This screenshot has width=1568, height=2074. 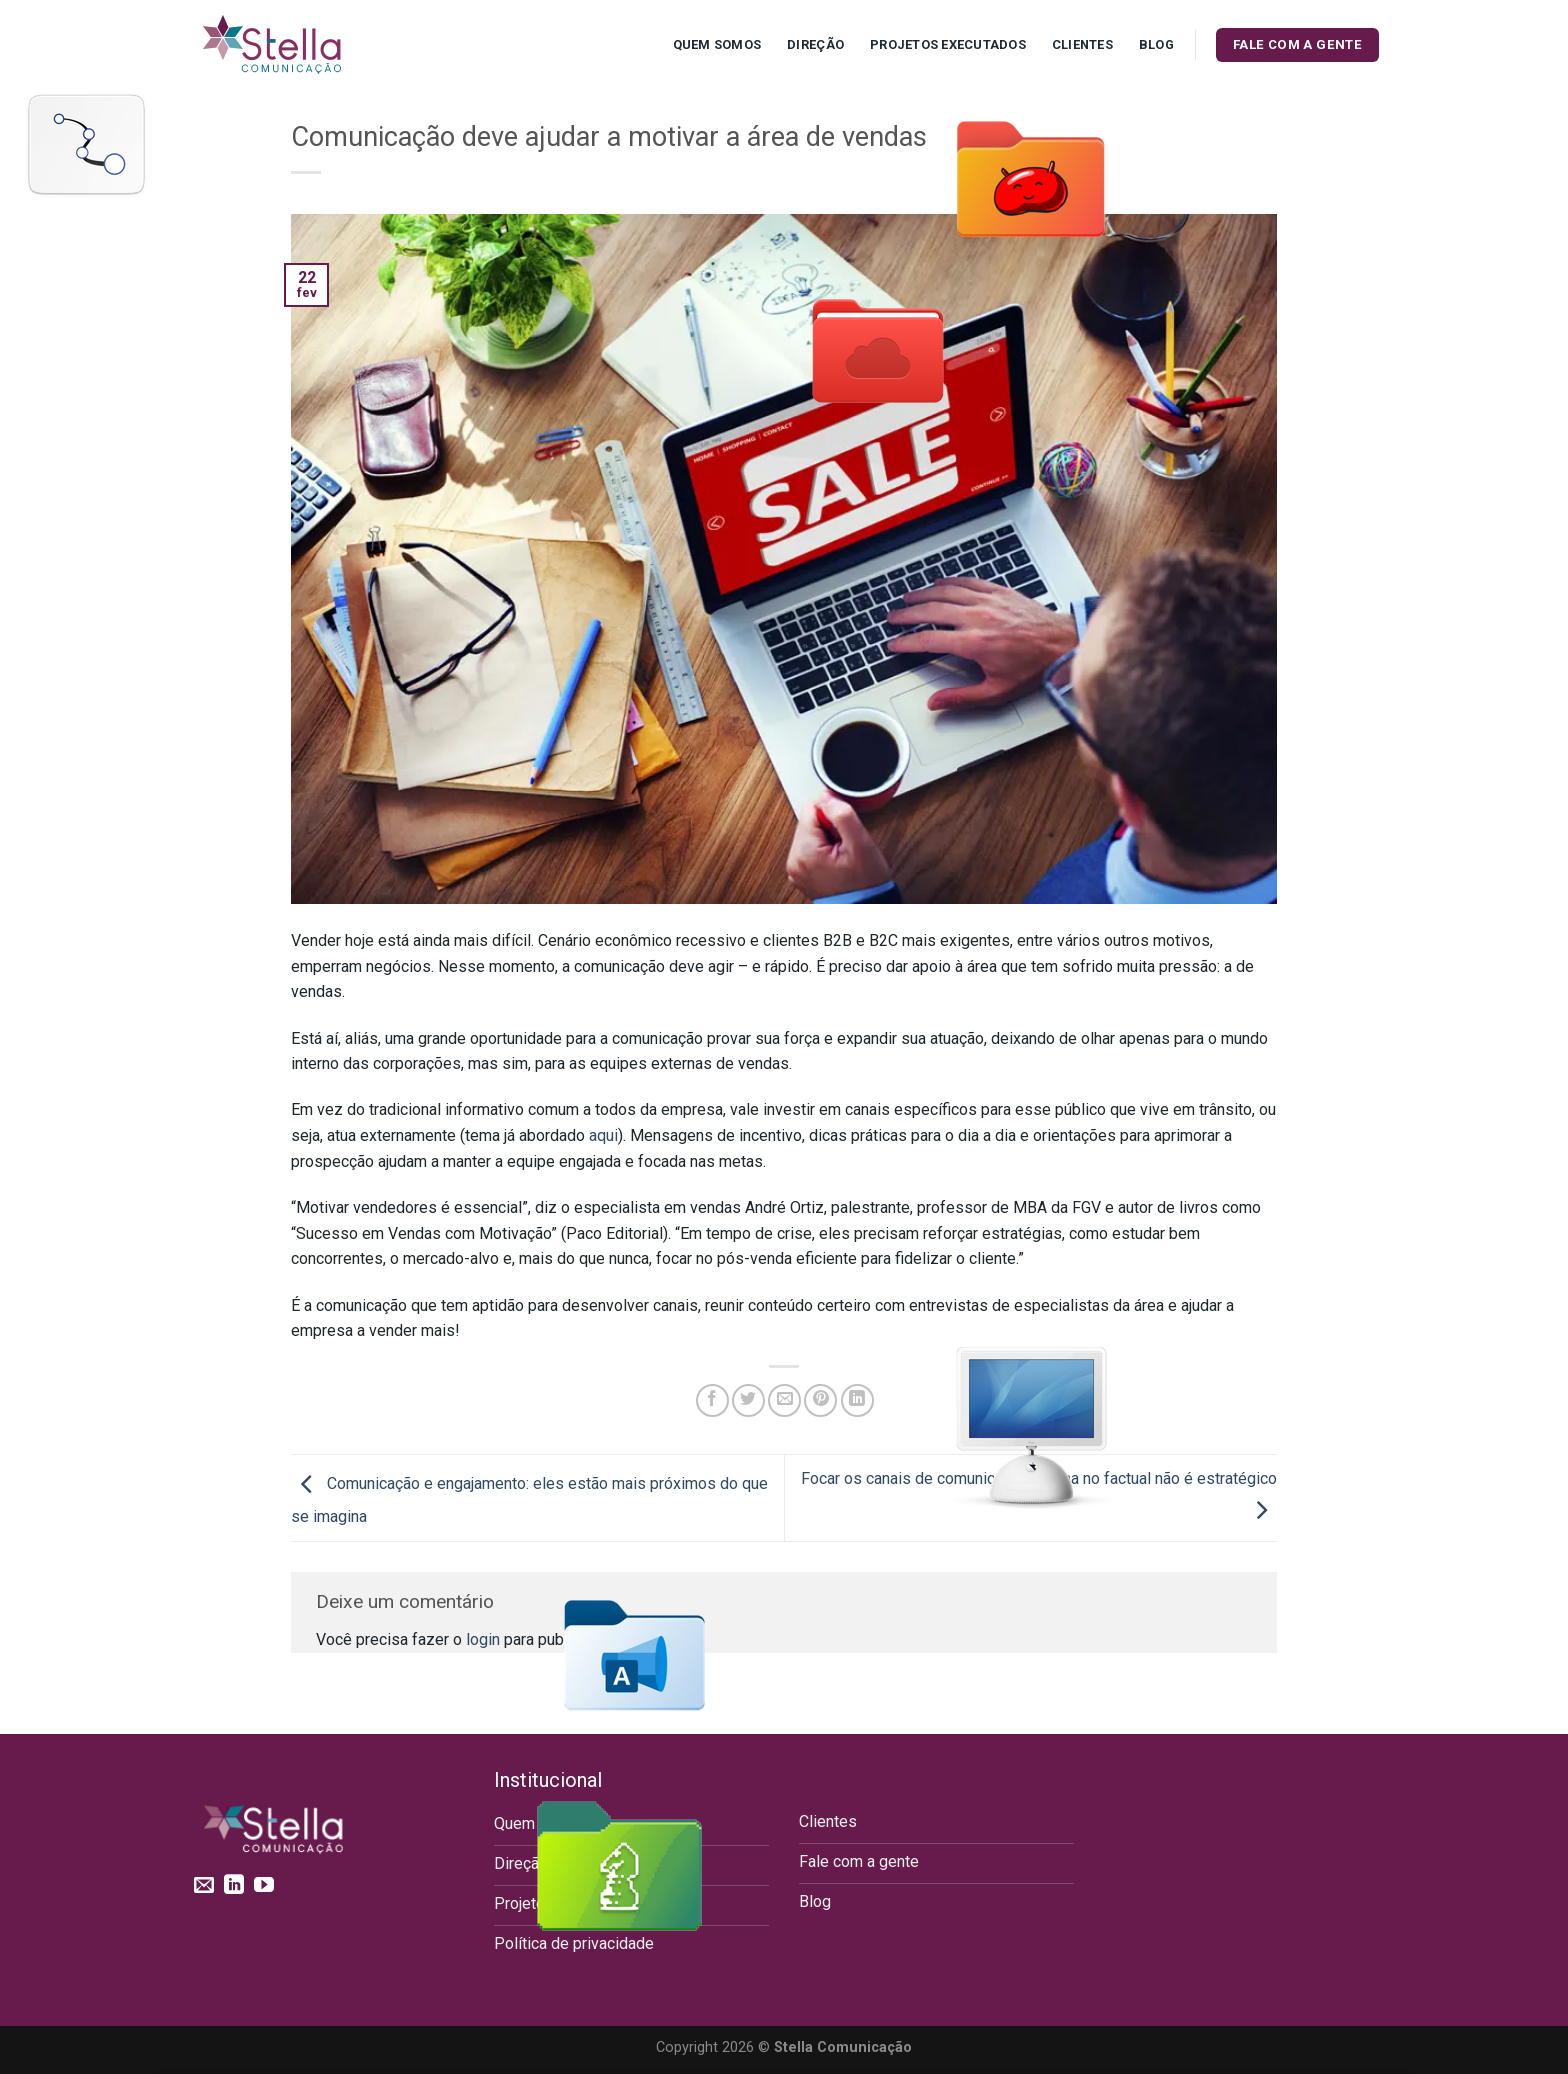 What do you see at coordinates (878, 351) in the screenshot?
I see `access cloud-synced files and folders` at bounding box center [878, 351].